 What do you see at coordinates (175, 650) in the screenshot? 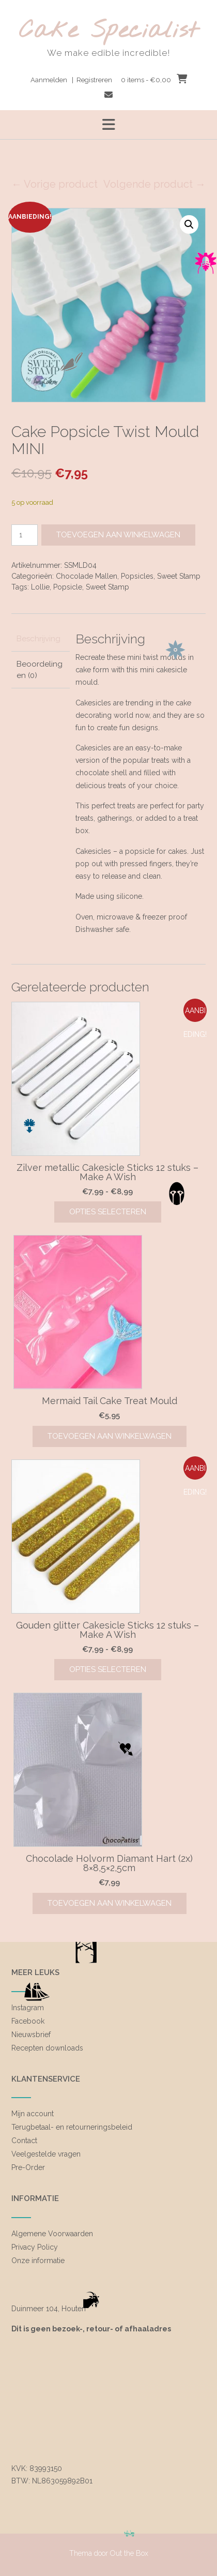
I see `decorative badge or achievement icon` at bounding box center [175, 650].